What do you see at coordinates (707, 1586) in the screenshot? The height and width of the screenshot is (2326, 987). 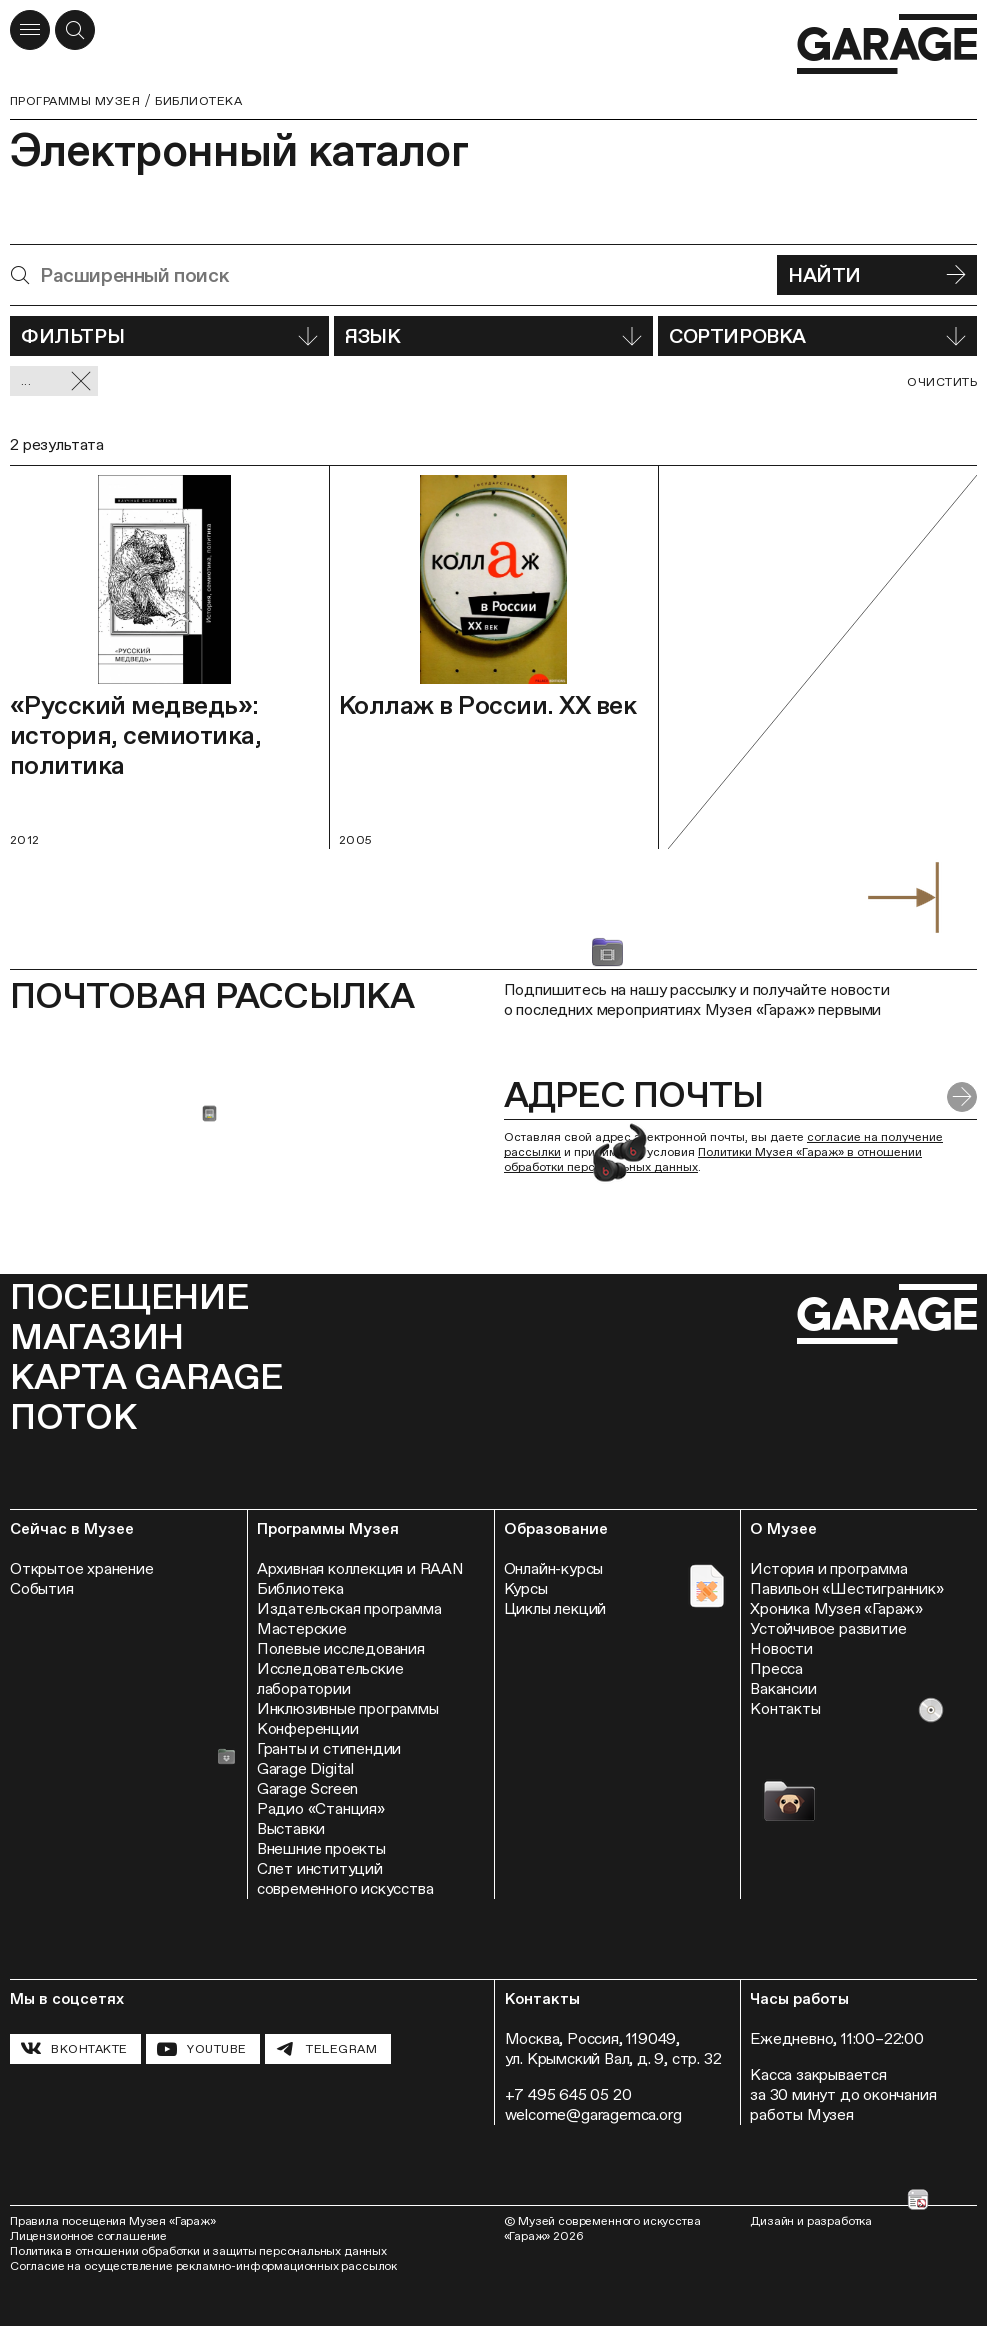 I see `a patch or diff file for code changes` at bounding box center [707, 1586].